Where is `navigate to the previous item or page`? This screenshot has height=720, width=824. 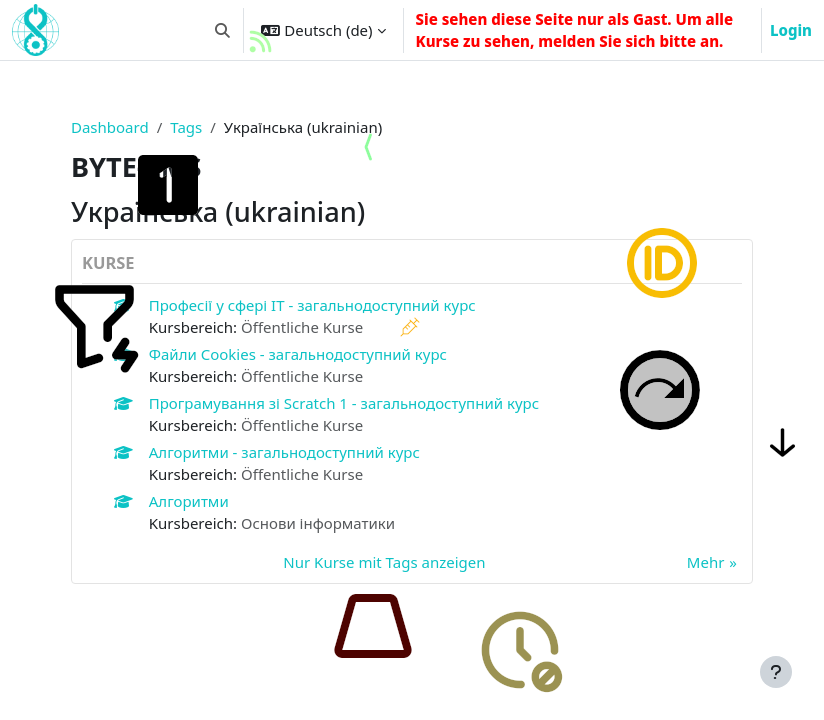
navigate to the previous item or page is located at coordinates (369, 147).